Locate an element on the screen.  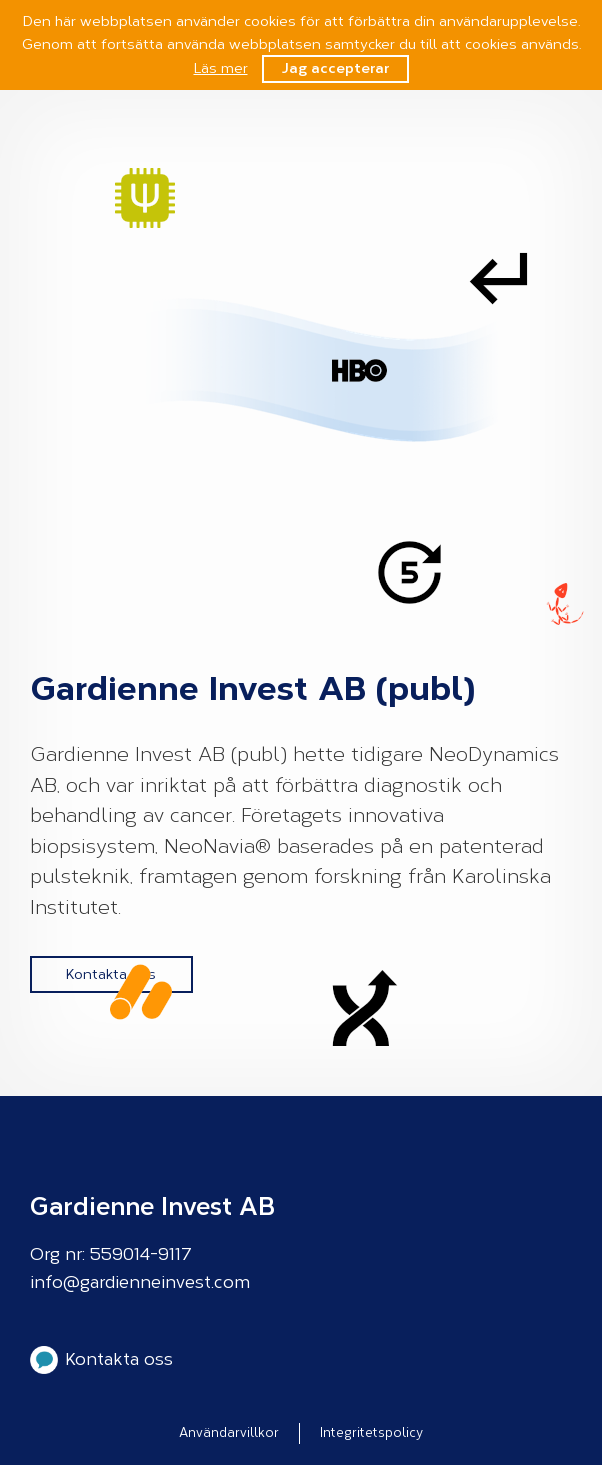
skip forward 5 seconds in media playback is located at coordinates (409, 572).